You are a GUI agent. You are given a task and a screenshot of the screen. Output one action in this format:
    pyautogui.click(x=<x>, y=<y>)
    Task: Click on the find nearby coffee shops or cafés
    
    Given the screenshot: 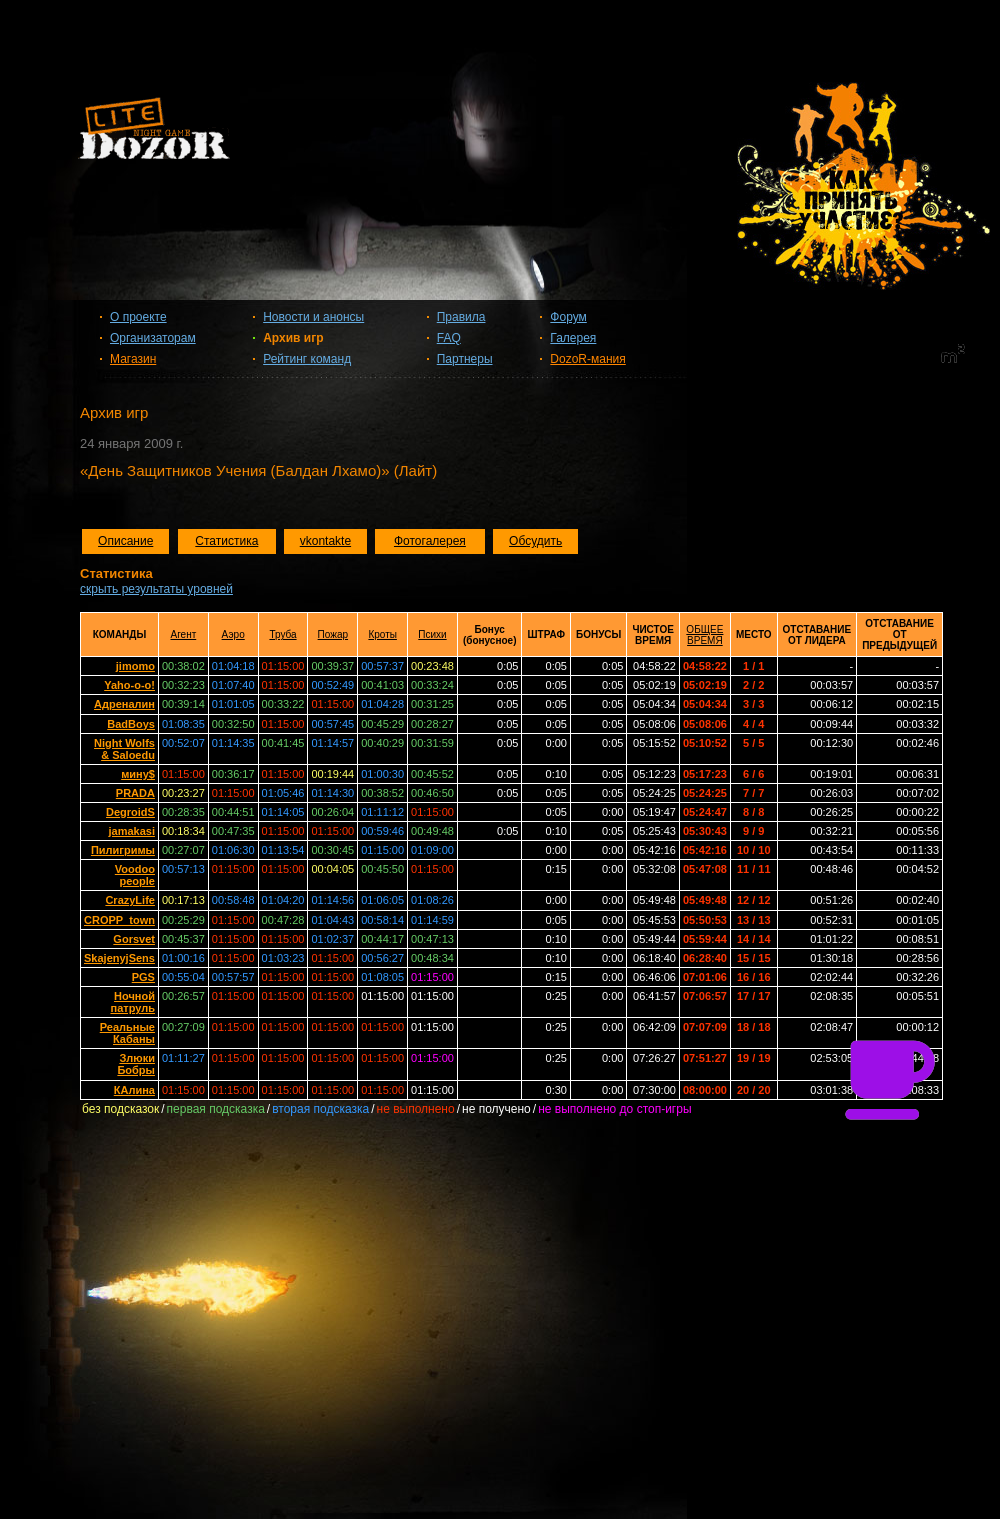 What is the action you would take?
    pyautogui.click(x=887, y=1077)
    